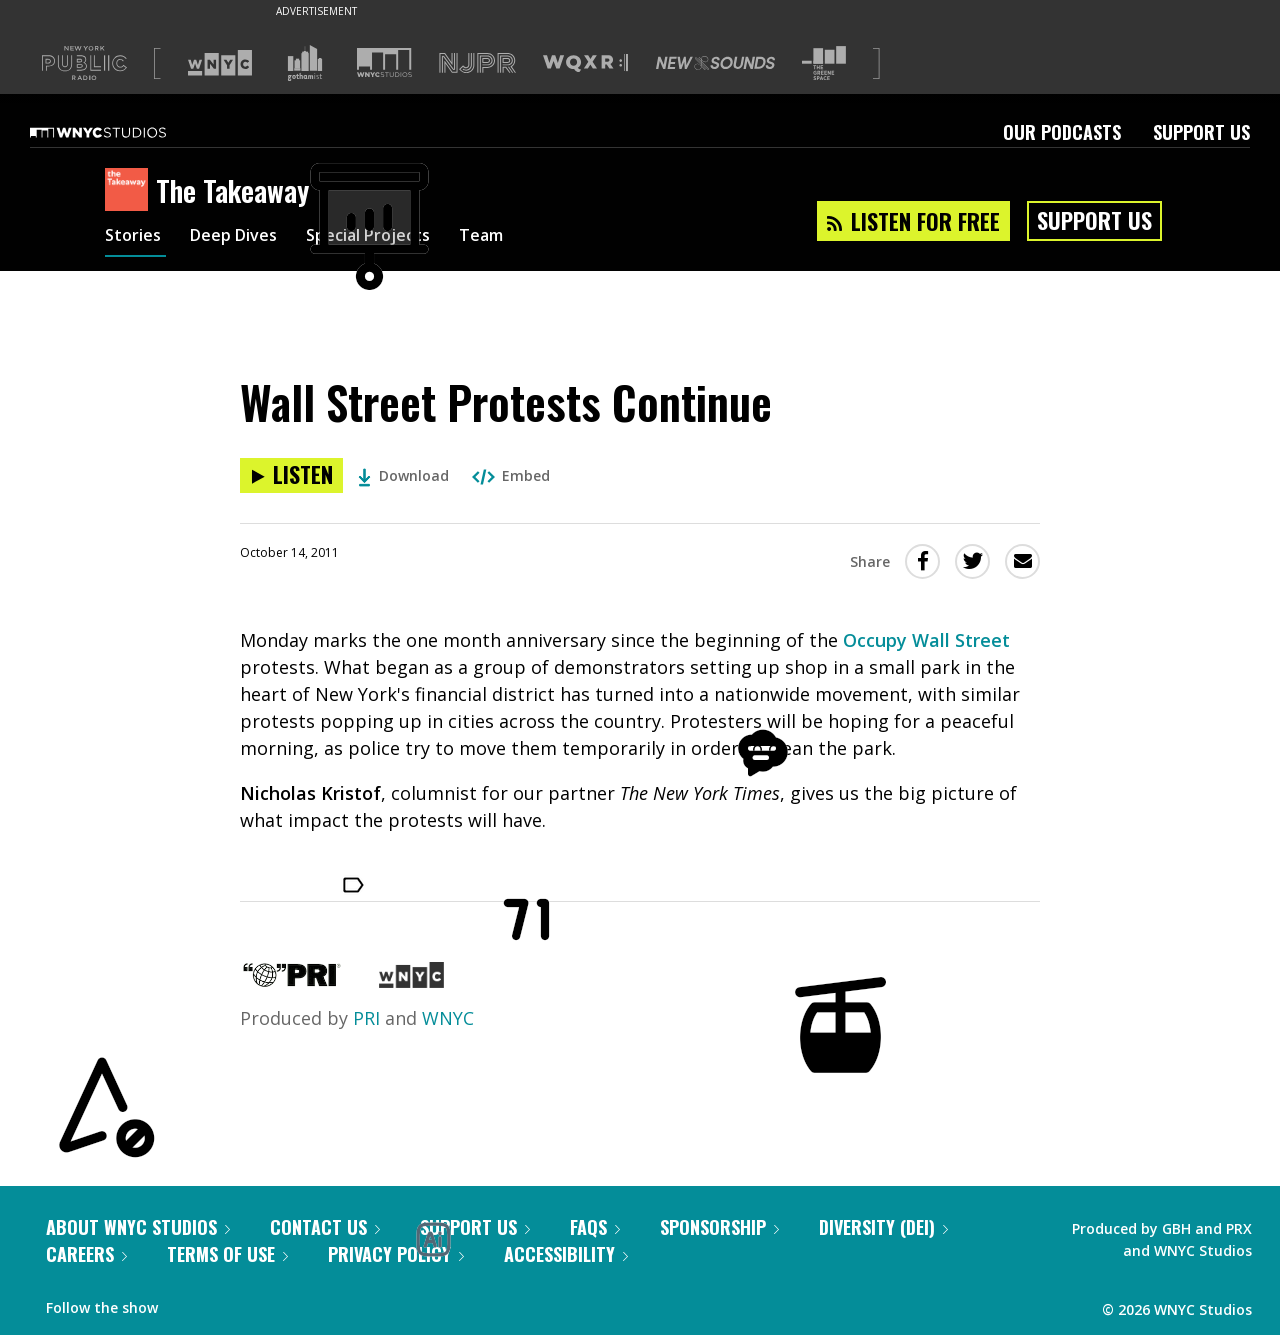 The image size is (1280, 1335). What do you see at coordinates (840, 1027) in the screenshot?
I see `access ski lift or cable car information` at bounding box center [840, 1027].